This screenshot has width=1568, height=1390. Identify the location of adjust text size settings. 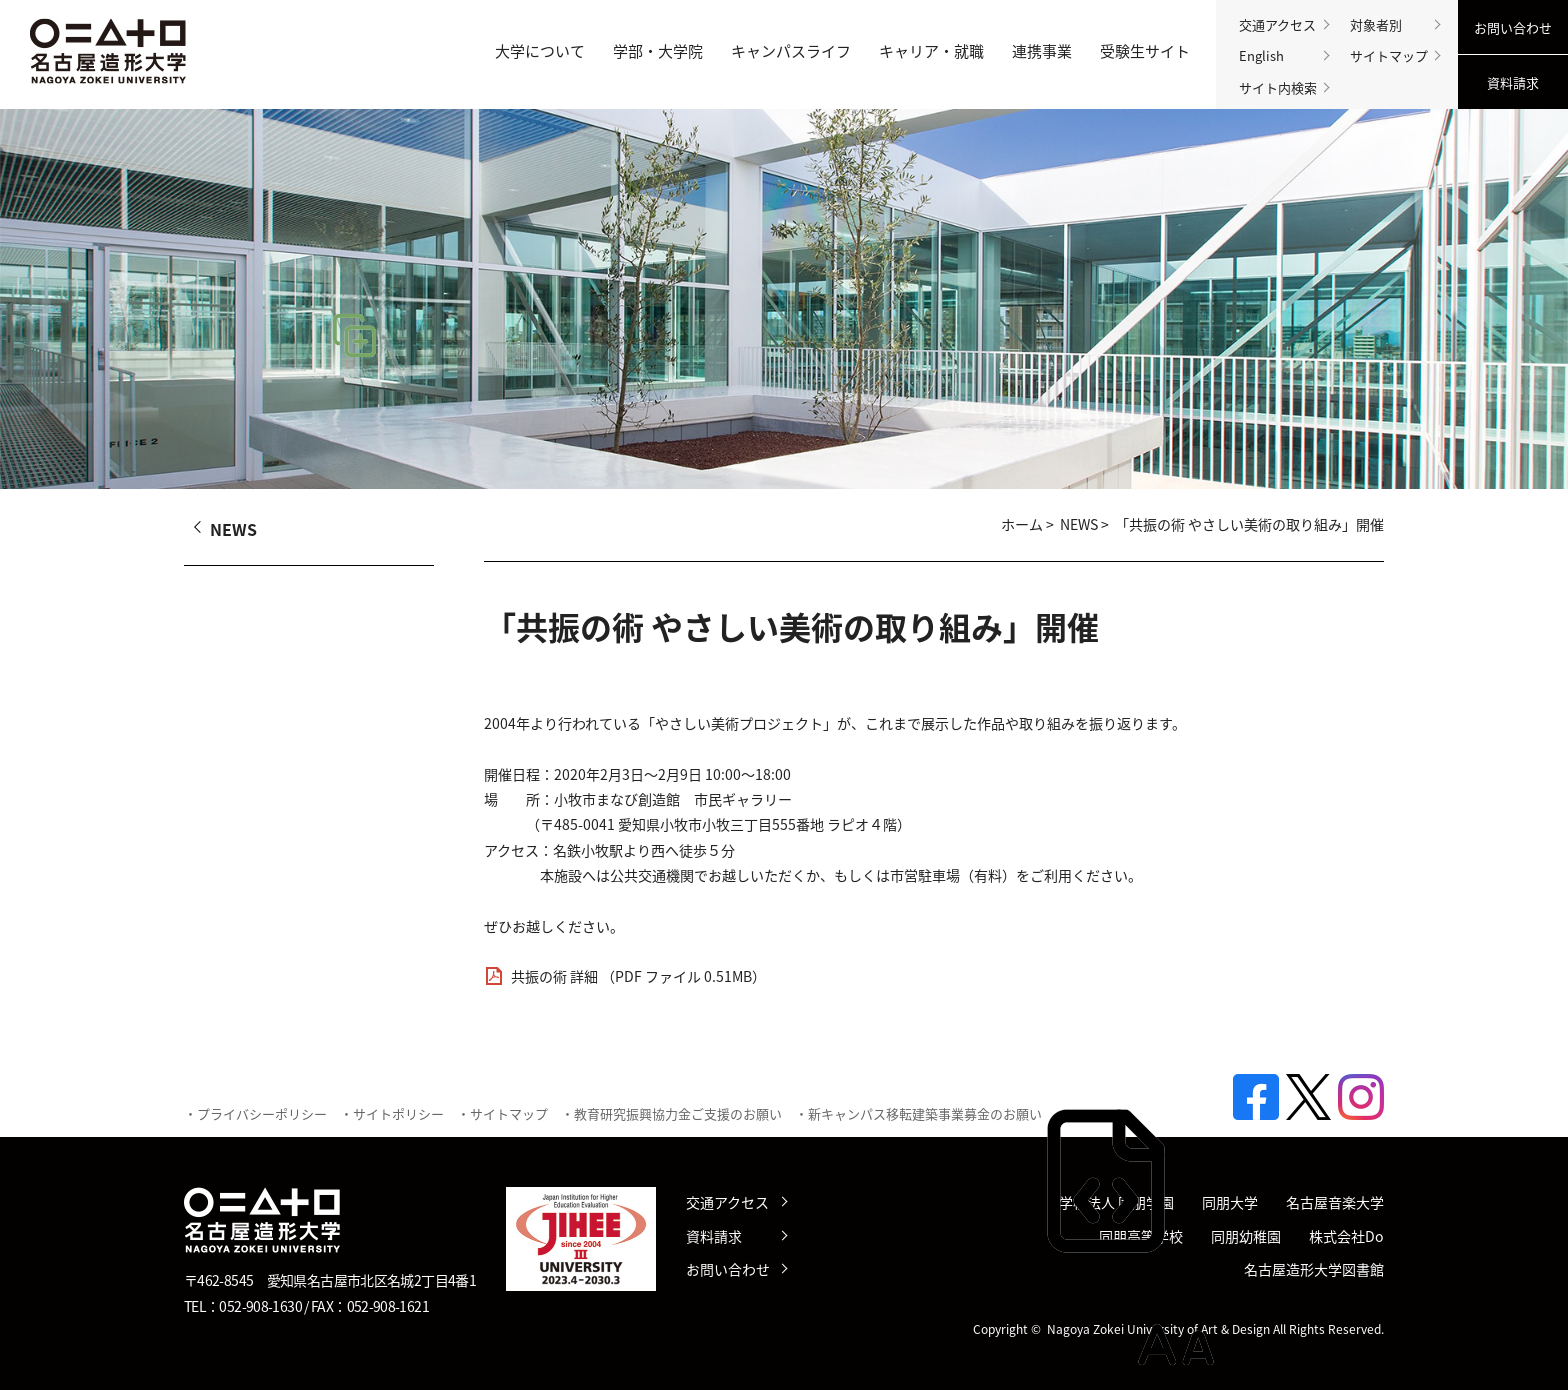
(1176, 1348).